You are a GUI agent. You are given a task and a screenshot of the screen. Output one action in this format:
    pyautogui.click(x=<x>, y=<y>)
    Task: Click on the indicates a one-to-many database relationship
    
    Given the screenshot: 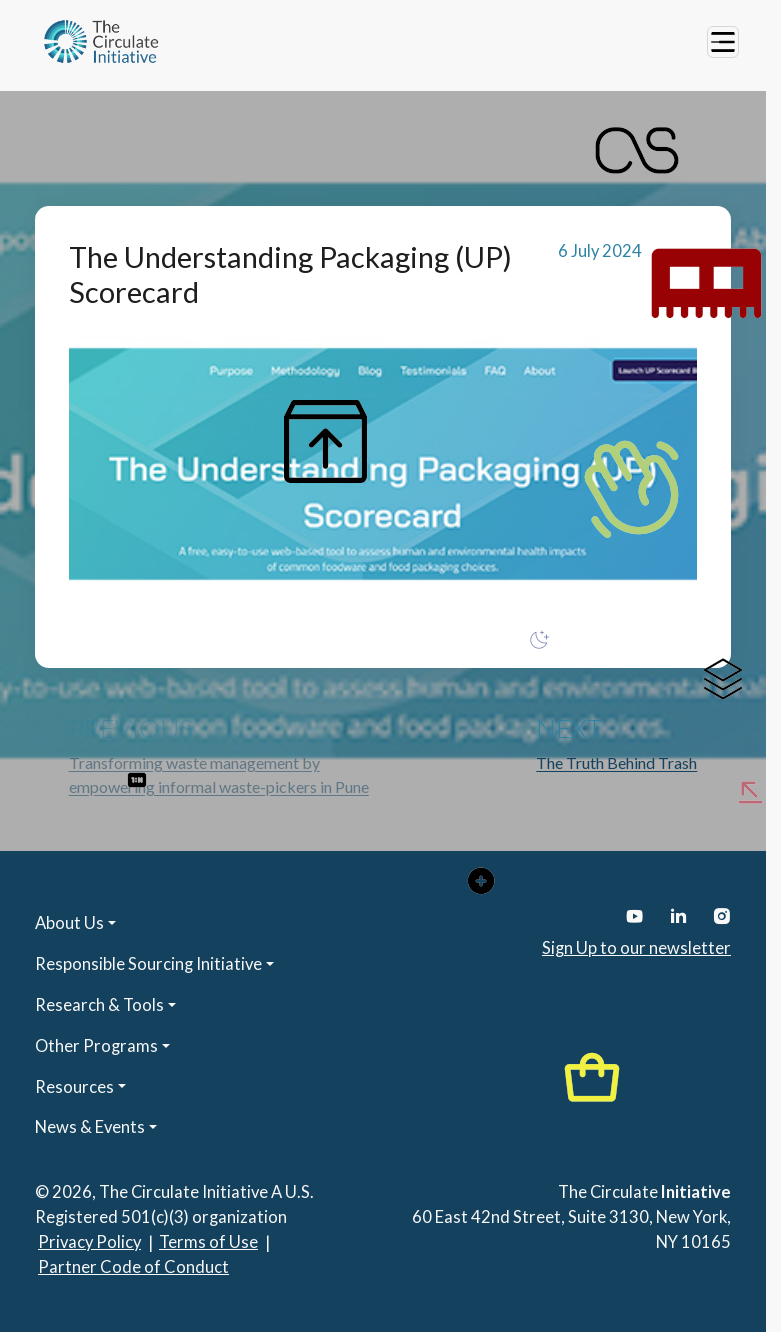 What is the action you would take?
    pyautogui.click(x=137, y=780)
    